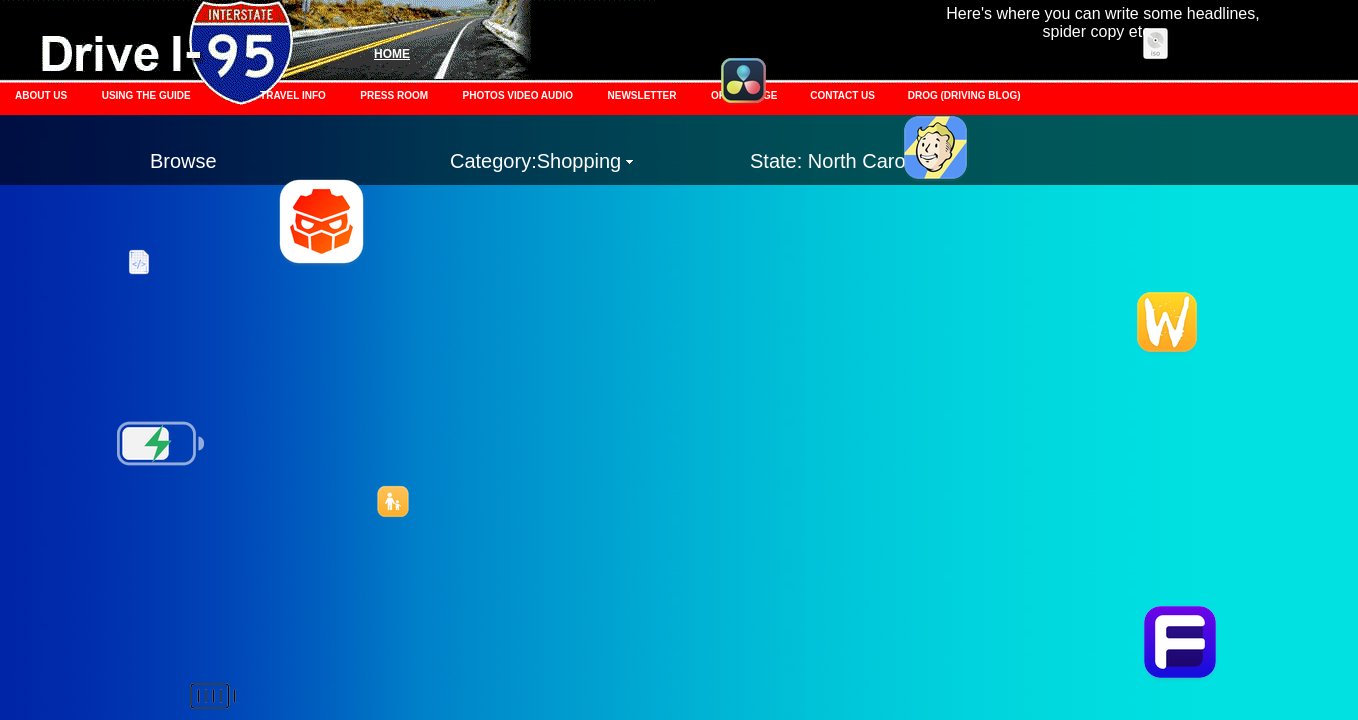  Describe the element at coordinates (321, 221) in the screenshot. I see `open the Redot game engine application` at that location.